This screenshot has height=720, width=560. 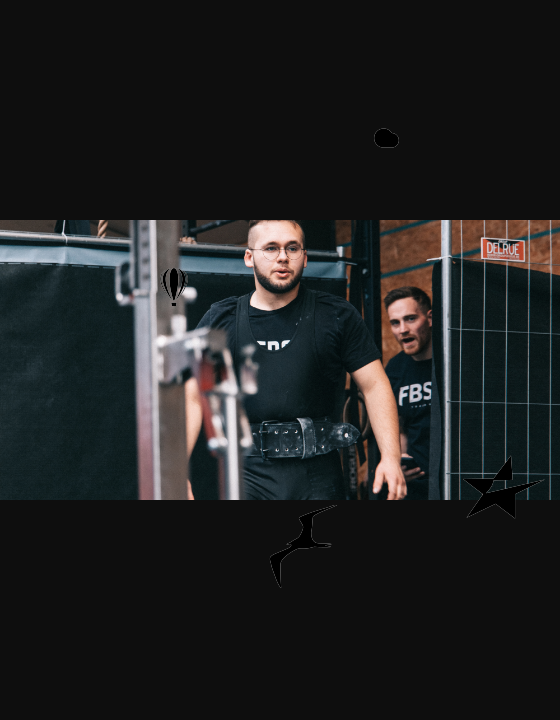 What do you see at coordinates (386, 137) in the screenshot?
I see `indicates cloudy weather conditions` at bounding box center [386, 137].